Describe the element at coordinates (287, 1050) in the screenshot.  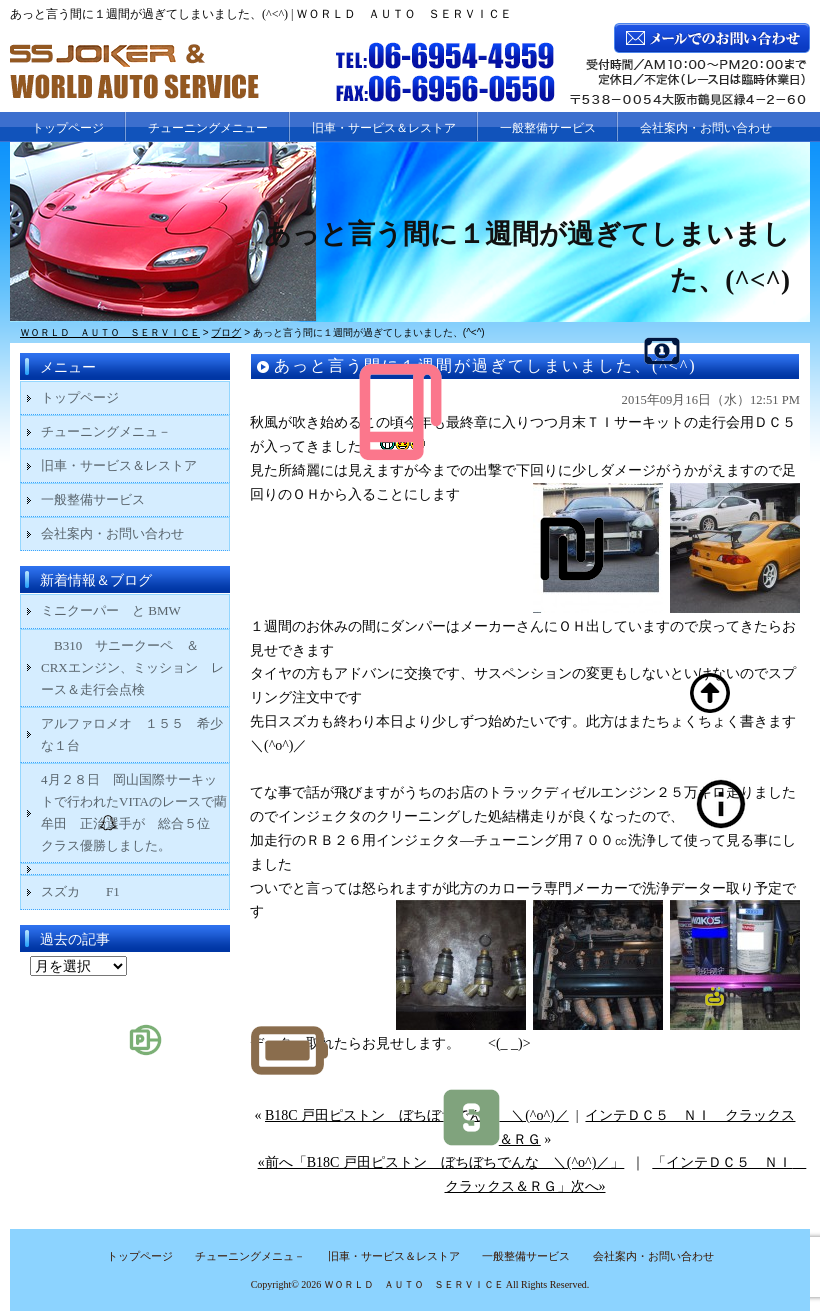
I see `indicates battery is fully charged` at that location.